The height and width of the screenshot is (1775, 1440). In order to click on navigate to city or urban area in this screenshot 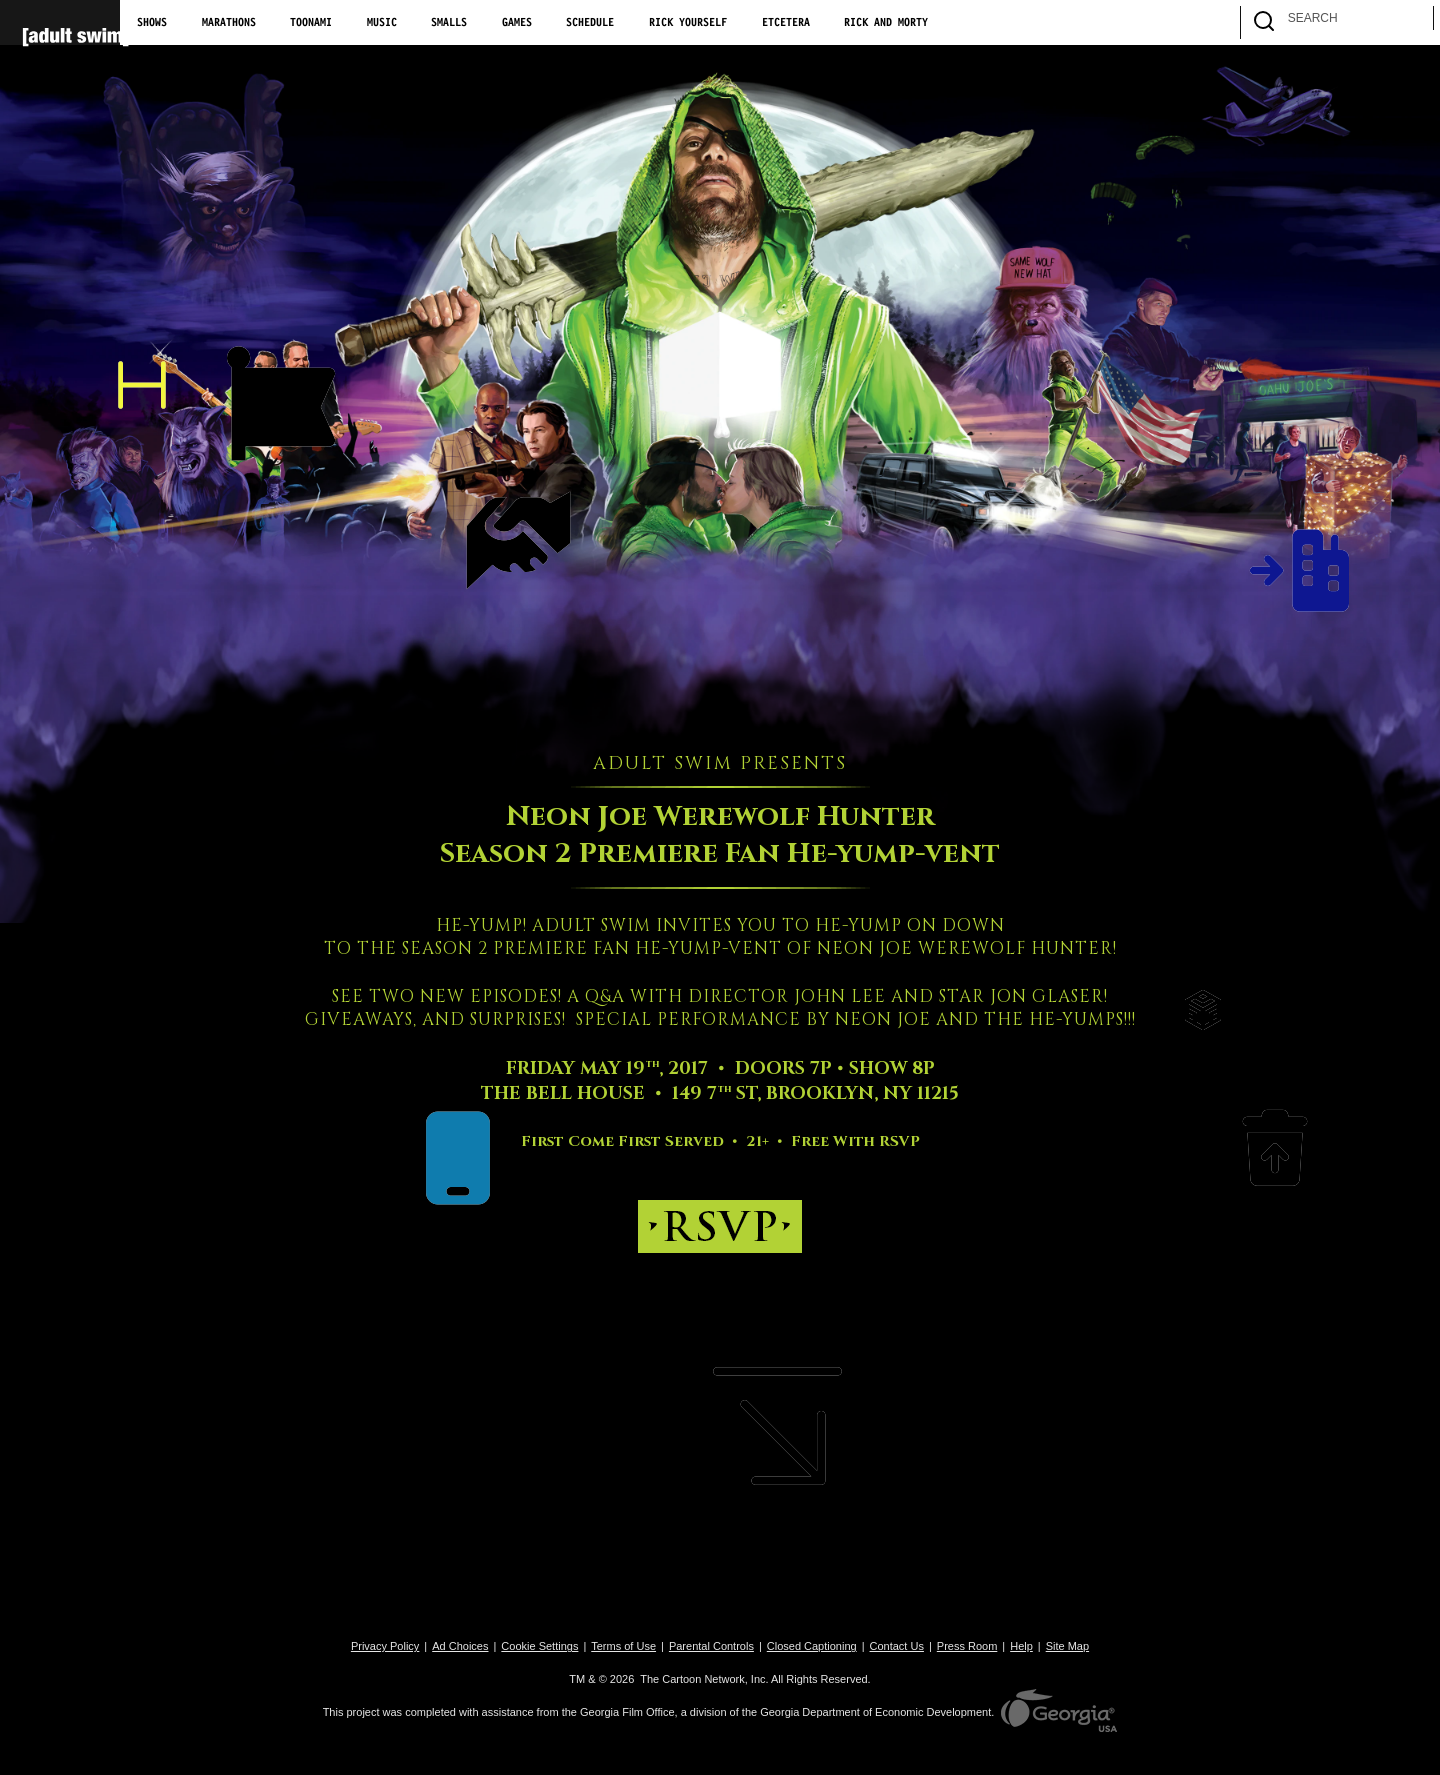, I will do `click(1297, 570)`.